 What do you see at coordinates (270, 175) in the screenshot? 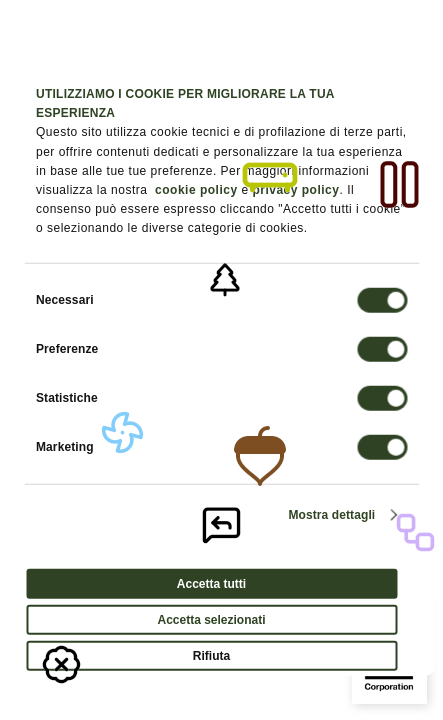
I see `access radio or audio receiver settings` at bounding box center [270, 175].